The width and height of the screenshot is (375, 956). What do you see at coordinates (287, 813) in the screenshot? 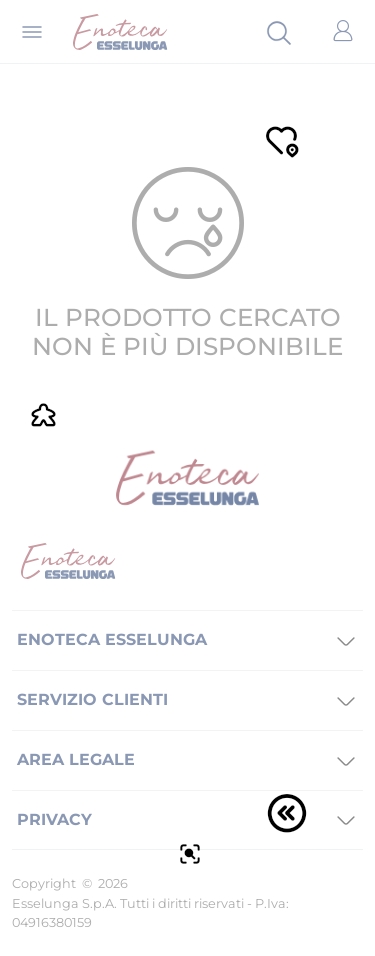
I see `go back to the previous section` at bounding box center [287, 813].